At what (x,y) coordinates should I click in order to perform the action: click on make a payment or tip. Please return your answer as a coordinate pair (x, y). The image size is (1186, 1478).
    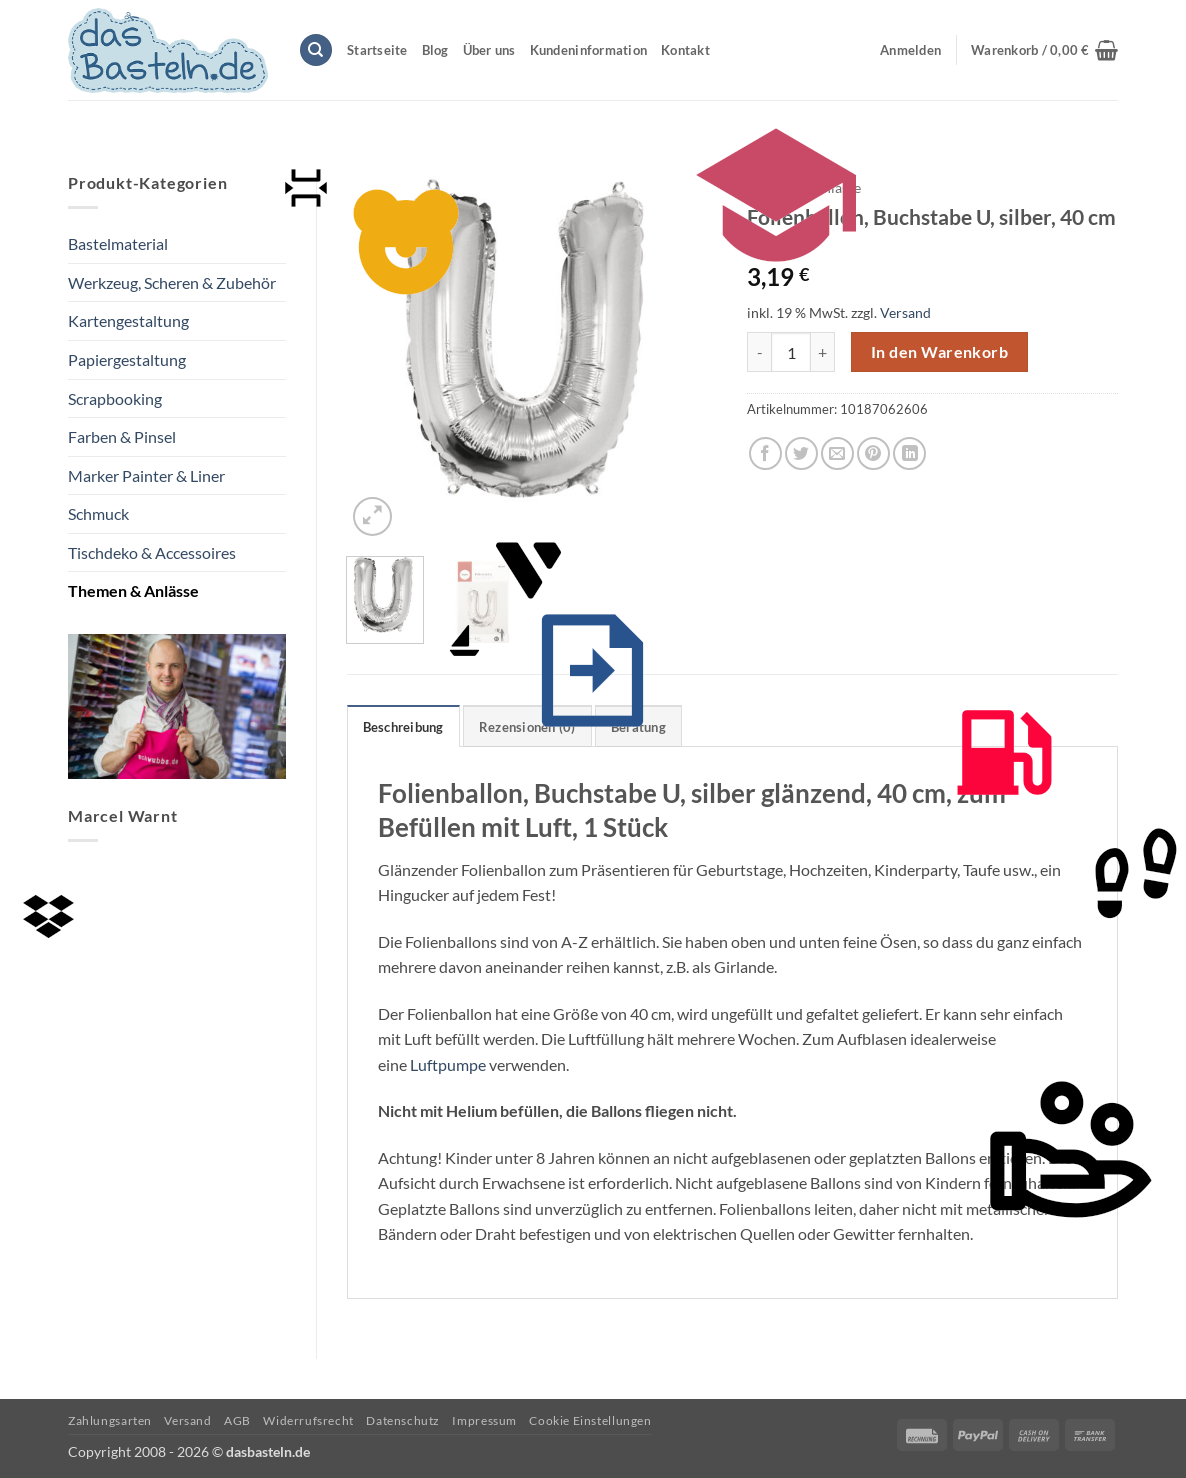
    Looking at the image, I should click on (1069, 1153).